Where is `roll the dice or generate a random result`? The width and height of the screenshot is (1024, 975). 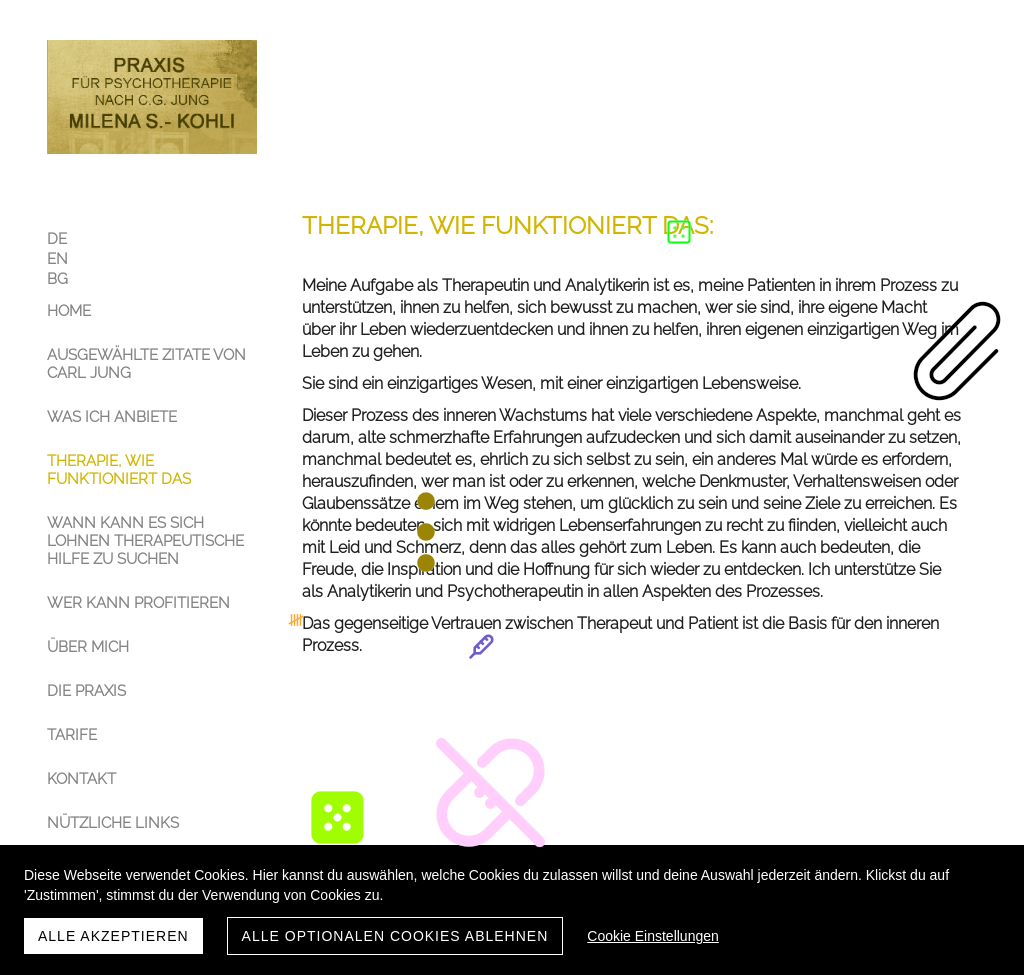
roll the dice or generate a random result is located at coordinates (679, 232).